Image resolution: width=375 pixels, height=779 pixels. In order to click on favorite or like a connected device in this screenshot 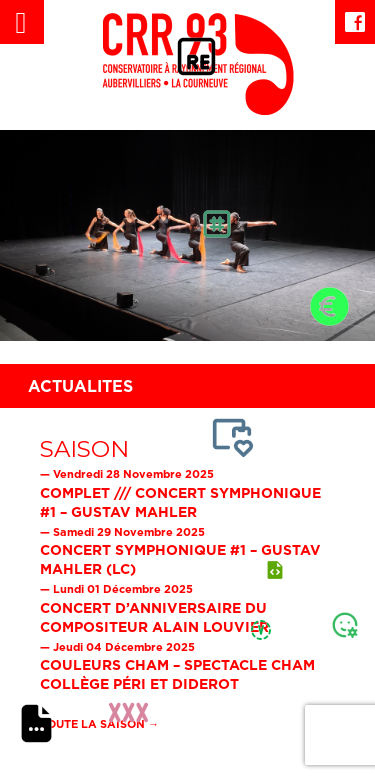, I will do `click(232, 436)`.